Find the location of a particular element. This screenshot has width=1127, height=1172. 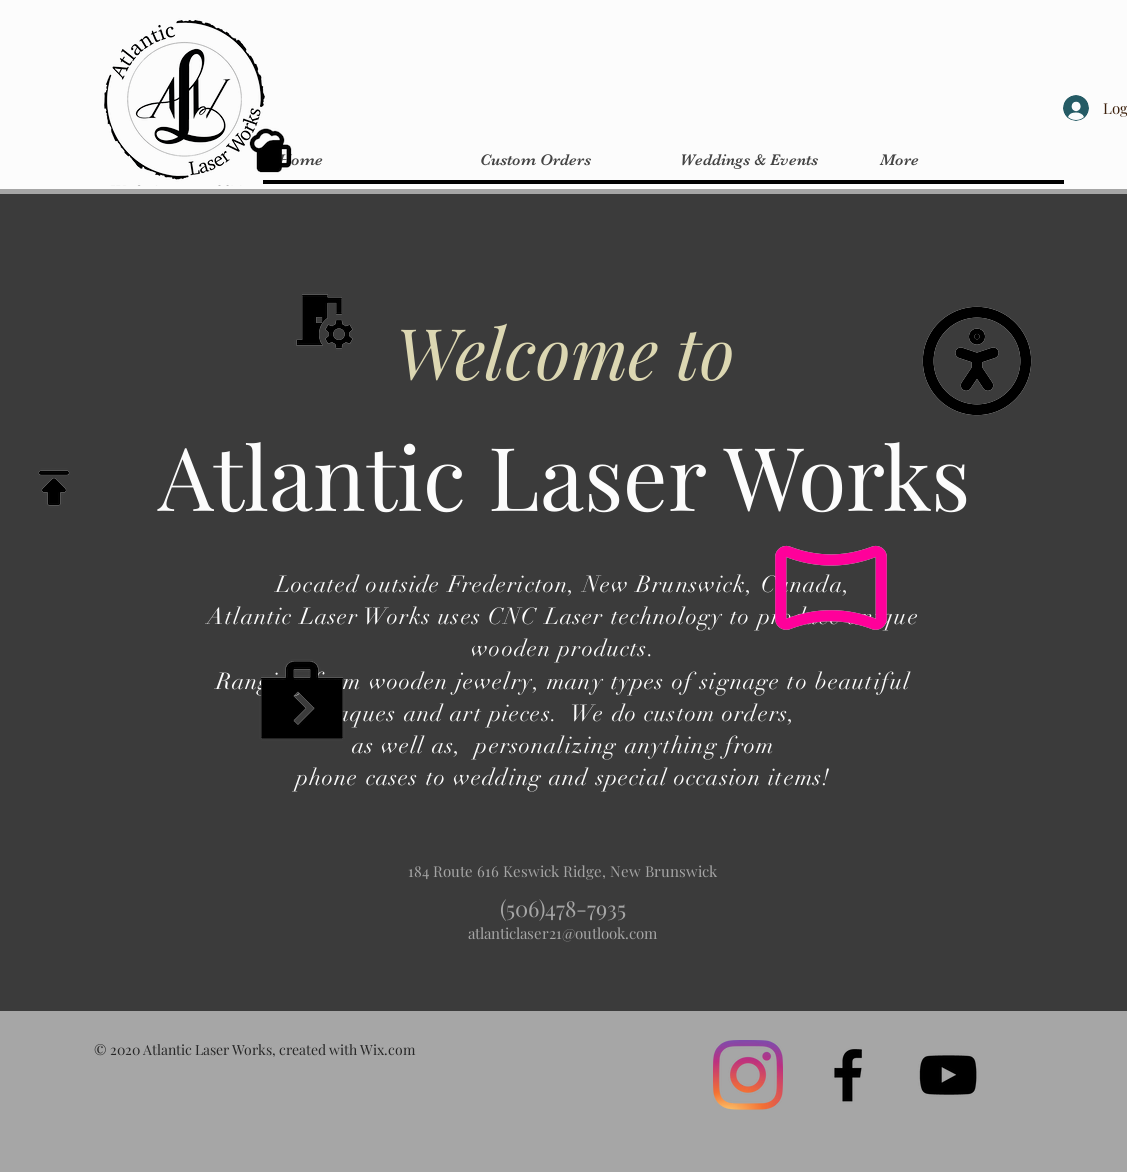

snooze or defer task to next week is located at coordinates (302, 698).